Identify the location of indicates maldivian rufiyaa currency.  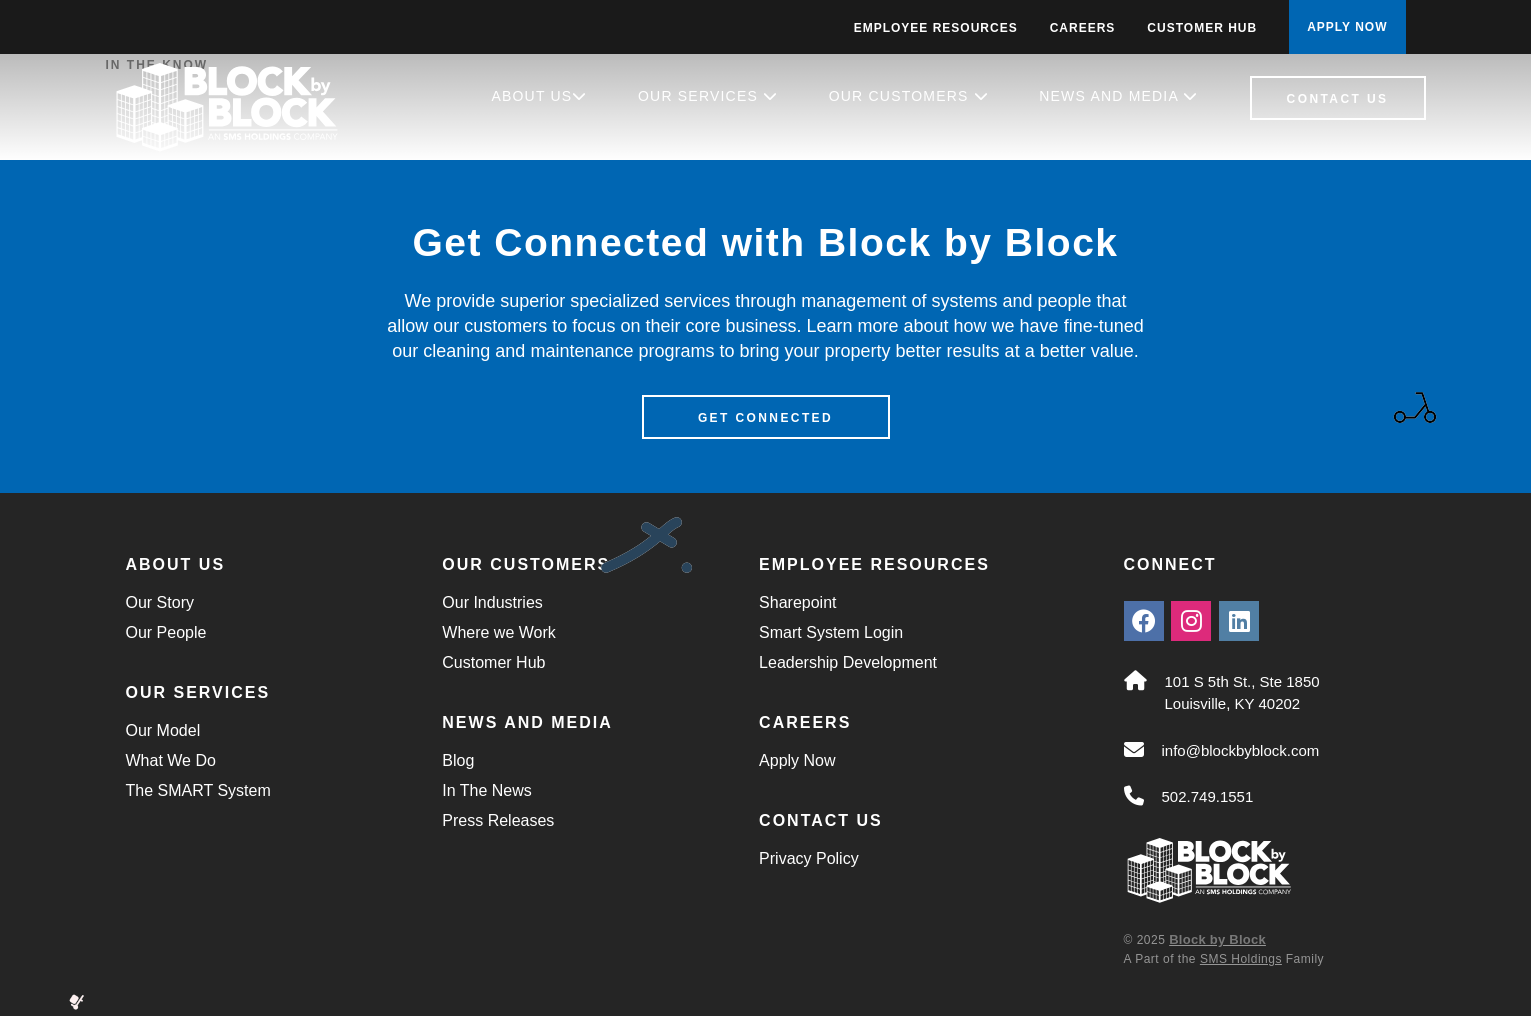
(646, 547).